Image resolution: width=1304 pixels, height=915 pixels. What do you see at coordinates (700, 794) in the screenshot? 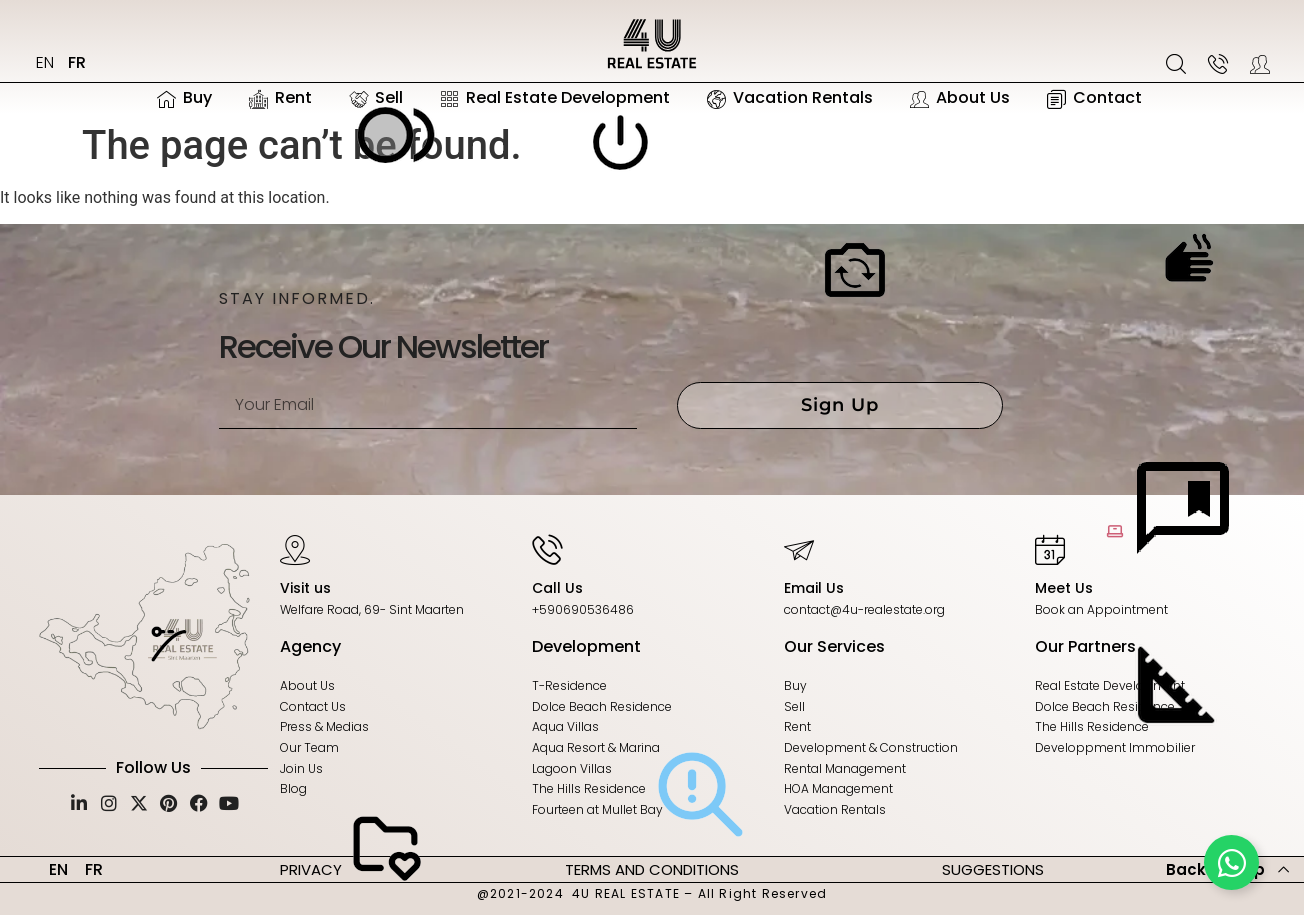
I see `search error or warning` at bounding box center [700, 794].